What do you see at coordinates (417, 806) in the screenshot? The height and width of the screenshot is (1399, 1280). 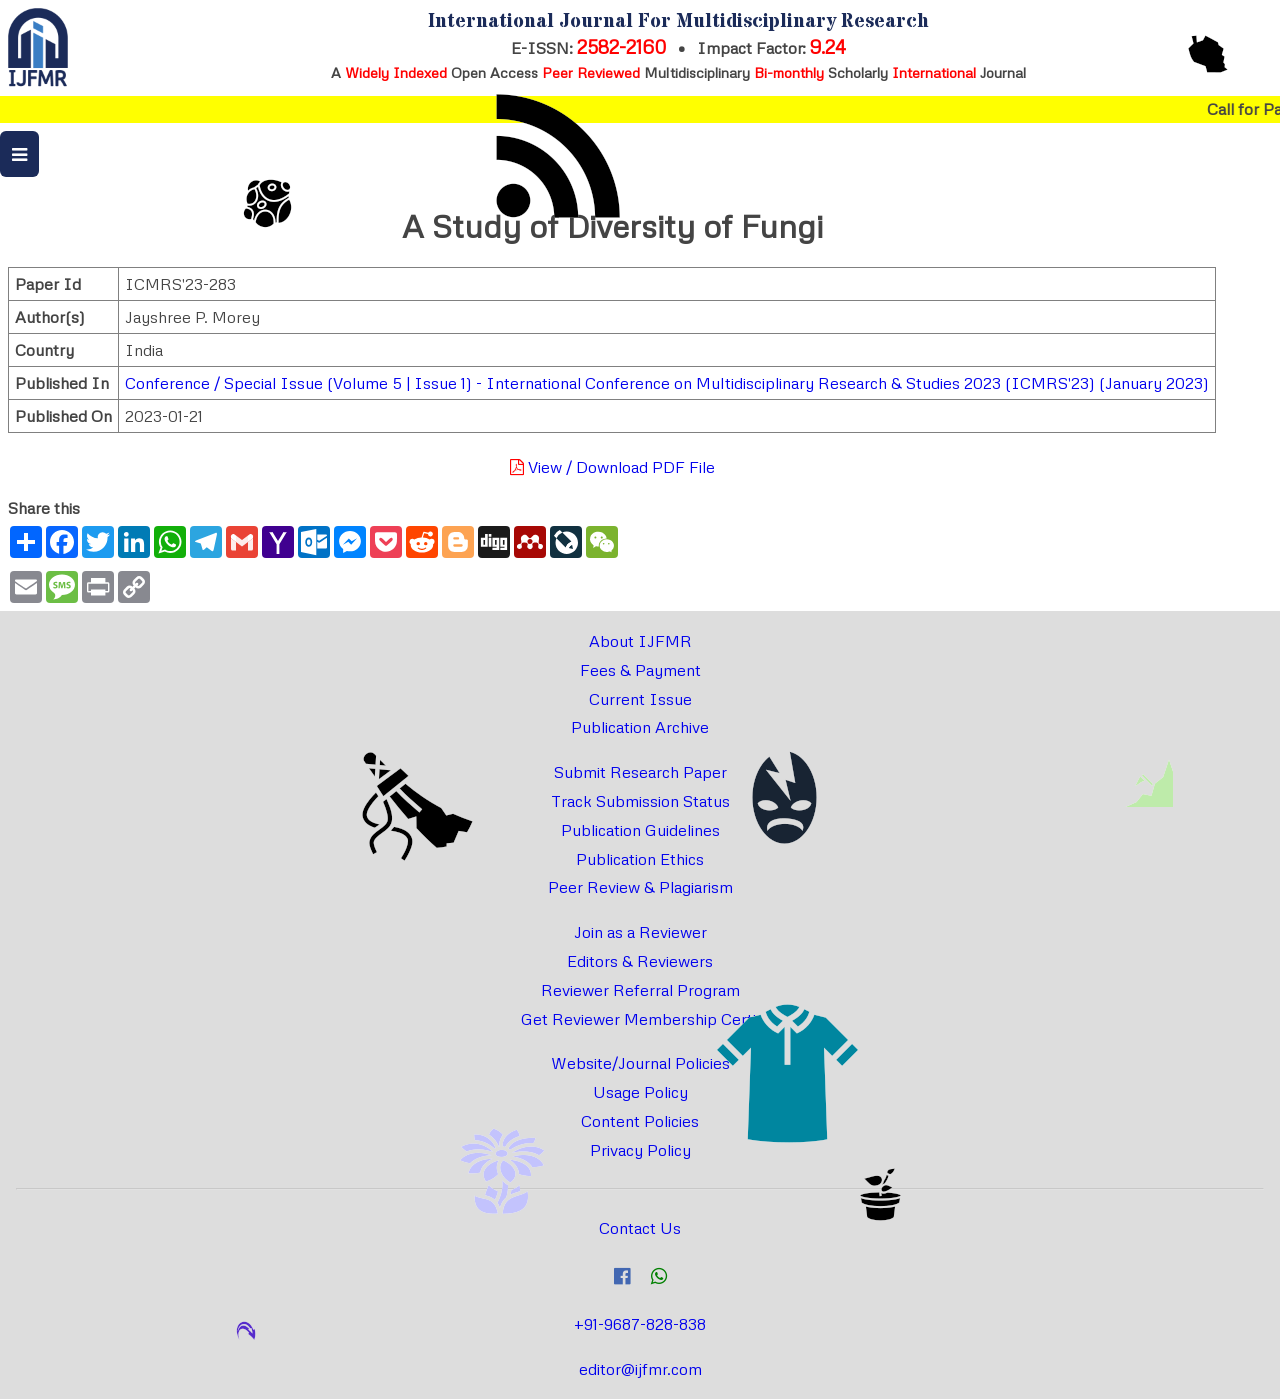 I see `indicates a broken or degraded weapon in inventory` at bounding box center [417, 806].